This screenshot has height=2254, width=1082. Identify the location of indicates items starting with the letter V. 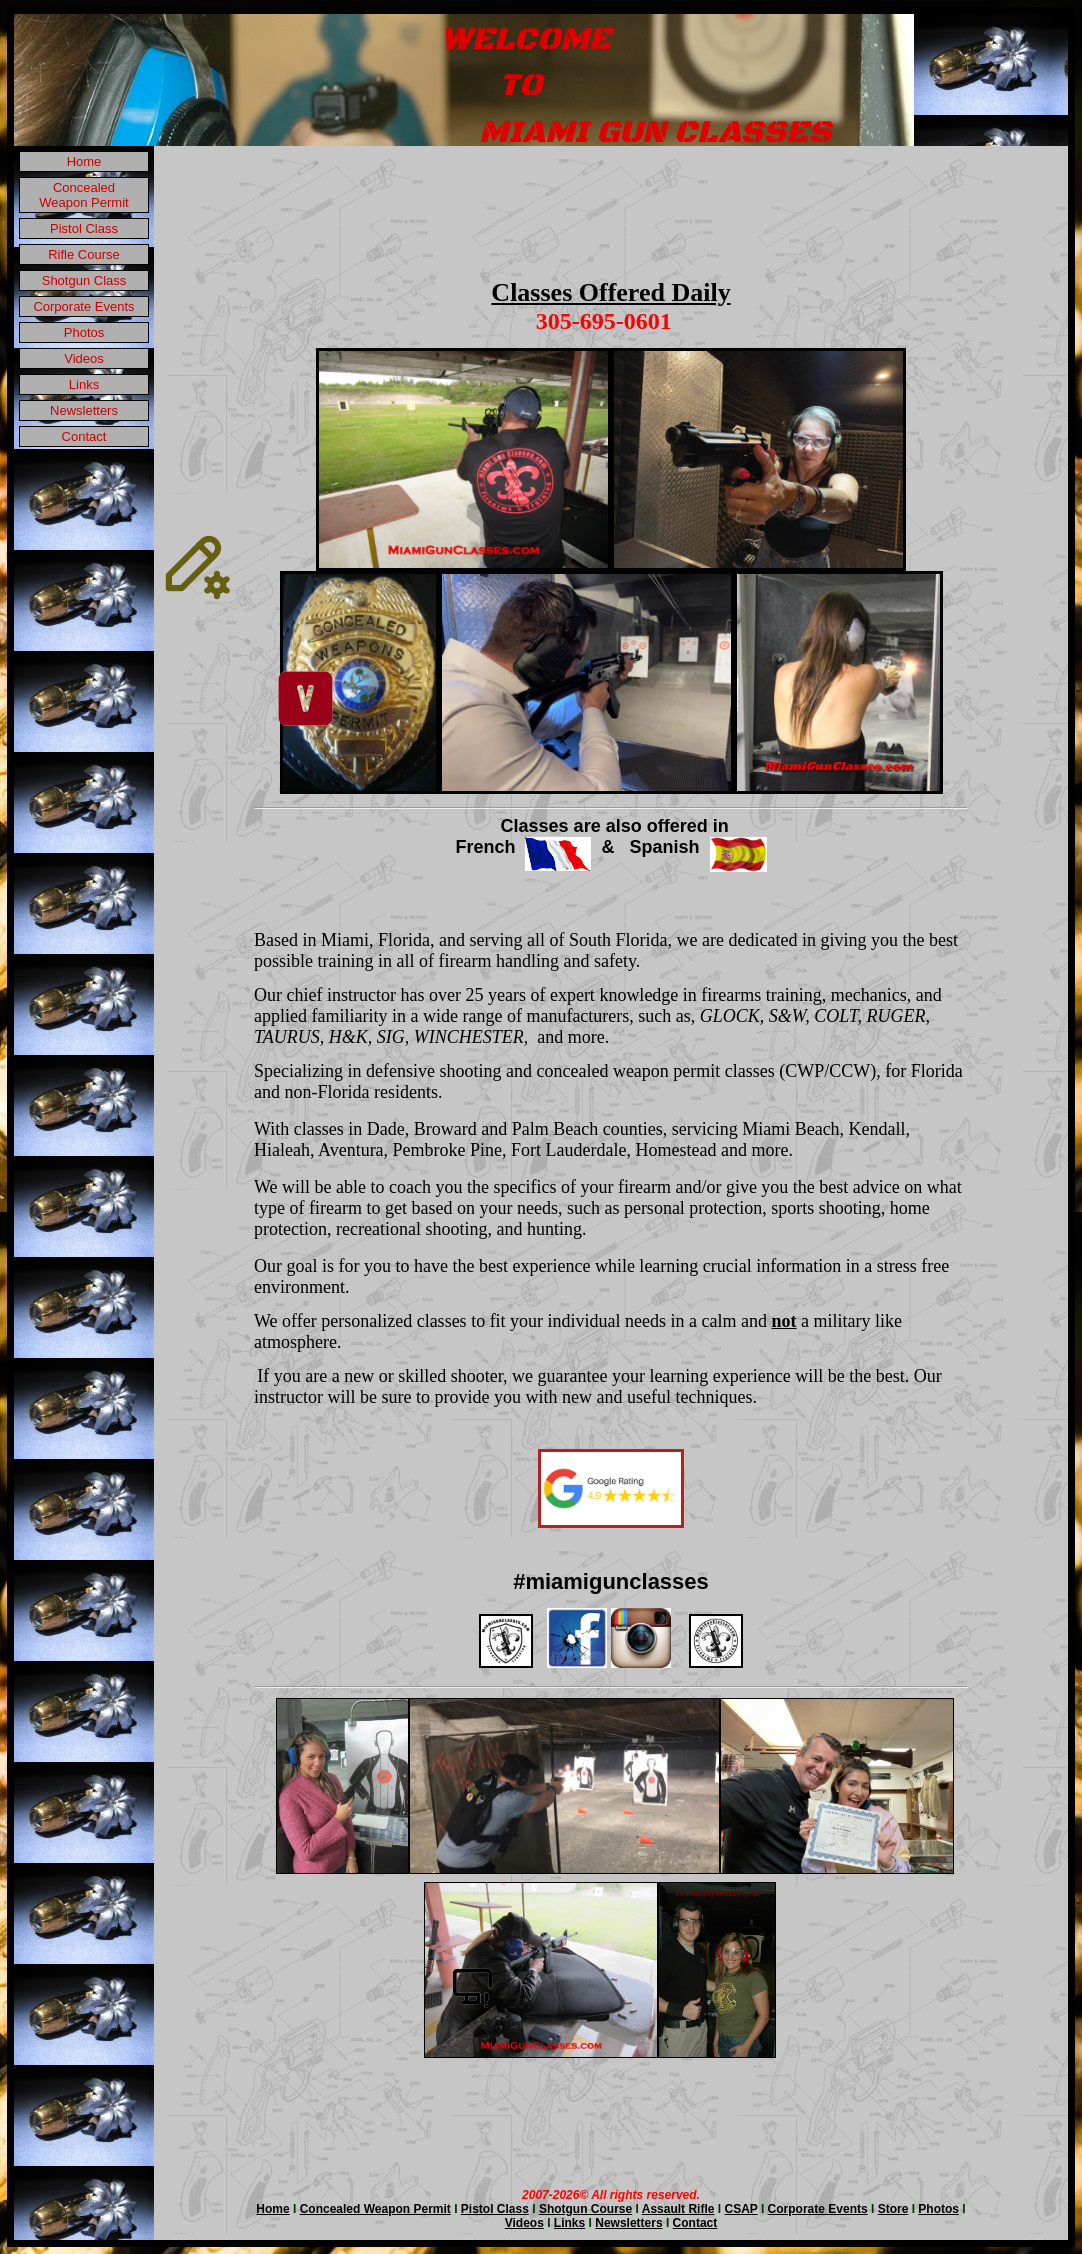
(305, 698).